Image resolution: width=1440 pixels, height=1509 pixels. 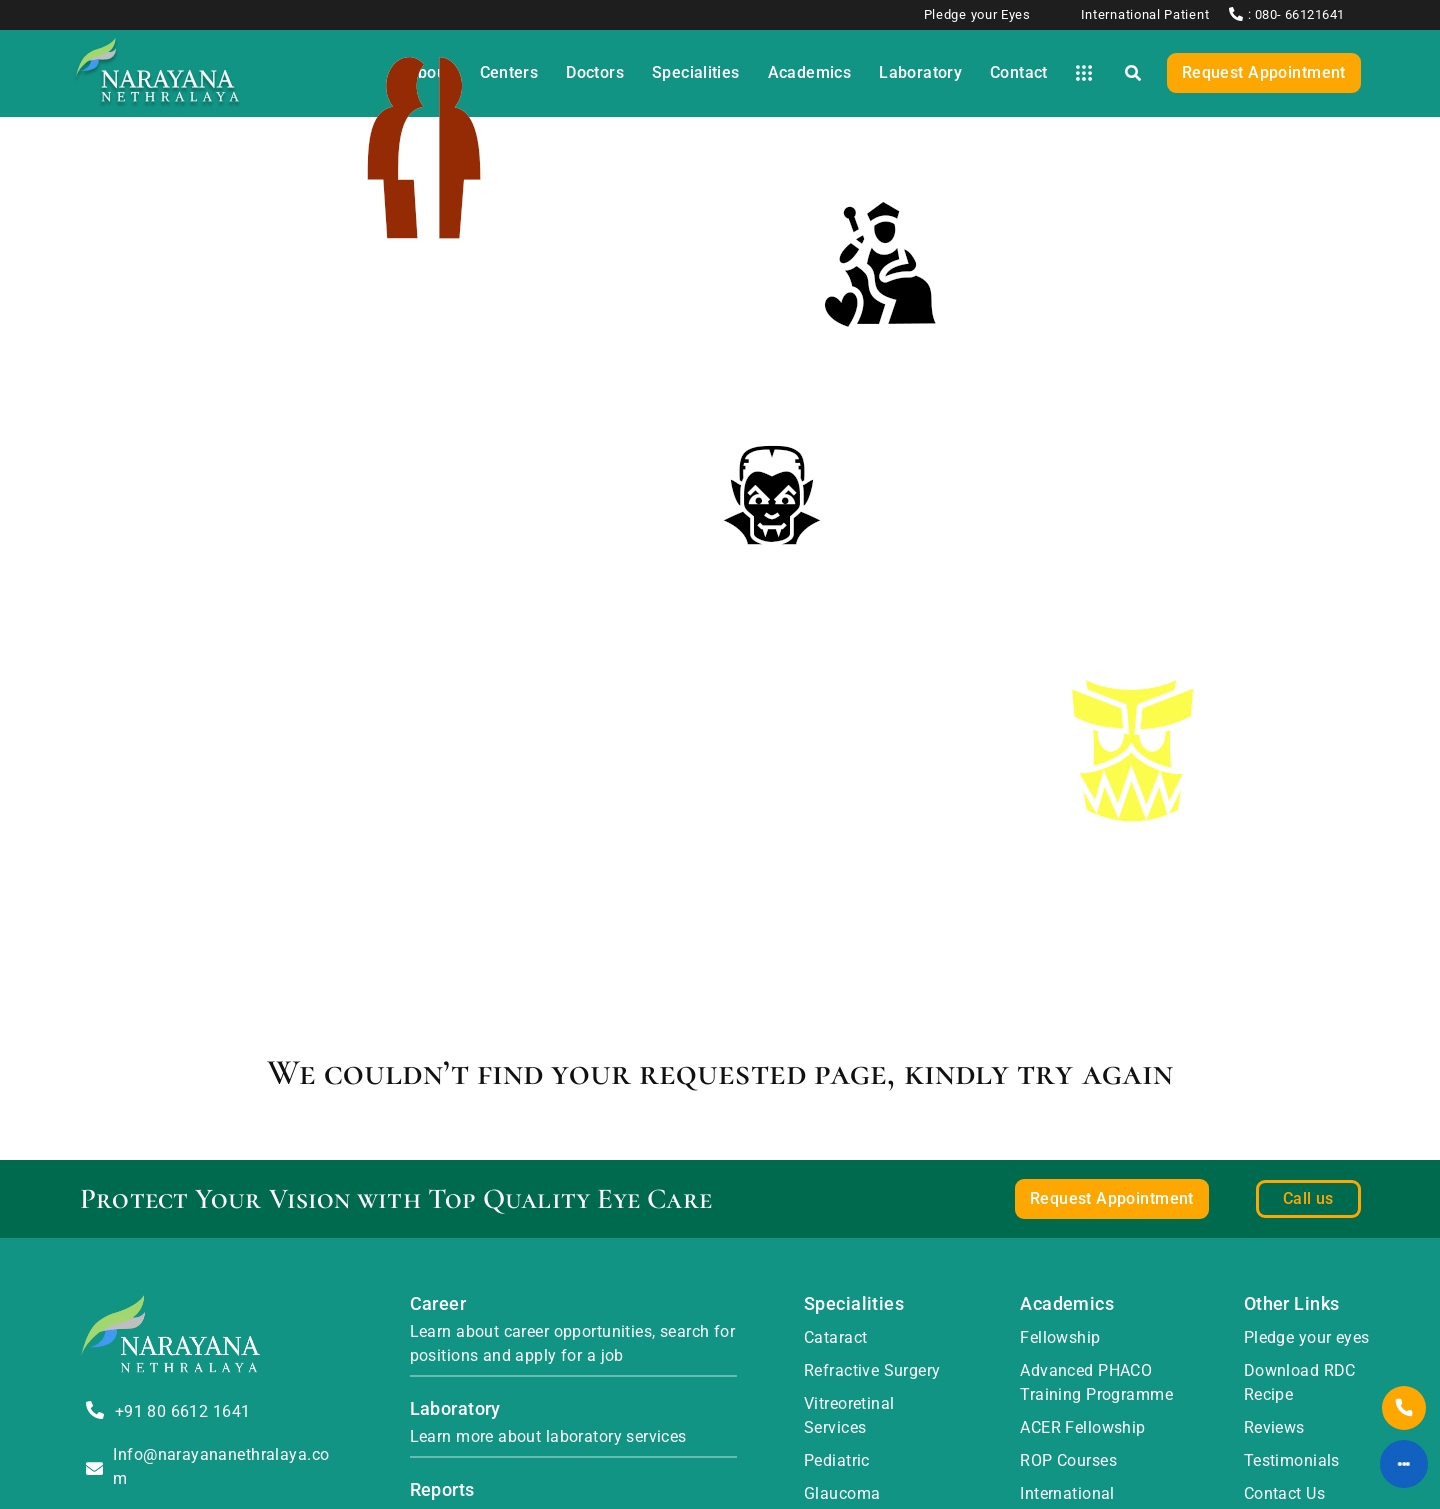 I want to click on summon a ghost companion, so click(x=426, y=147).